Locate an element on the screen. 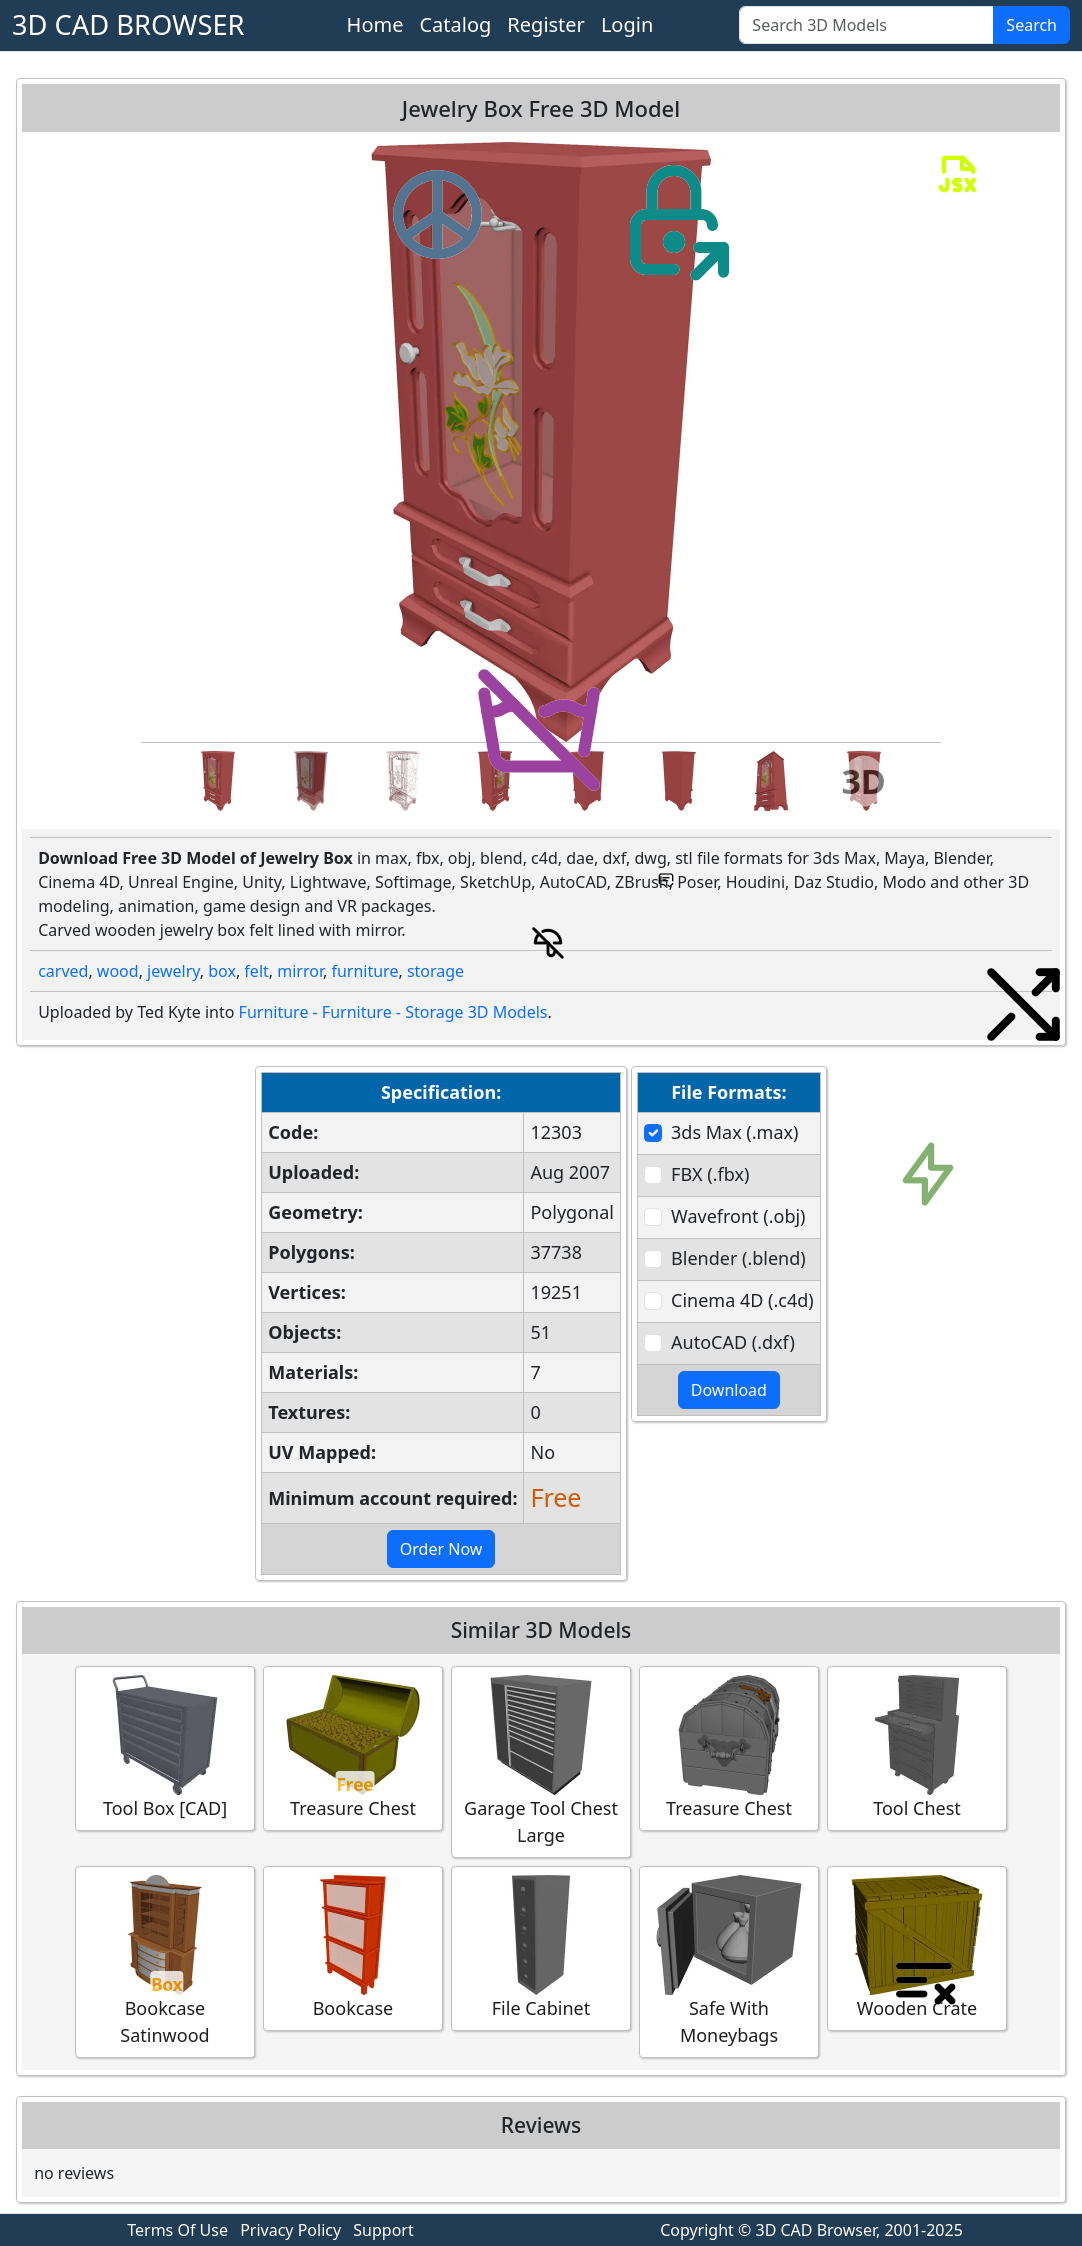  weather protection disabled is located at coordinates (548, 943).